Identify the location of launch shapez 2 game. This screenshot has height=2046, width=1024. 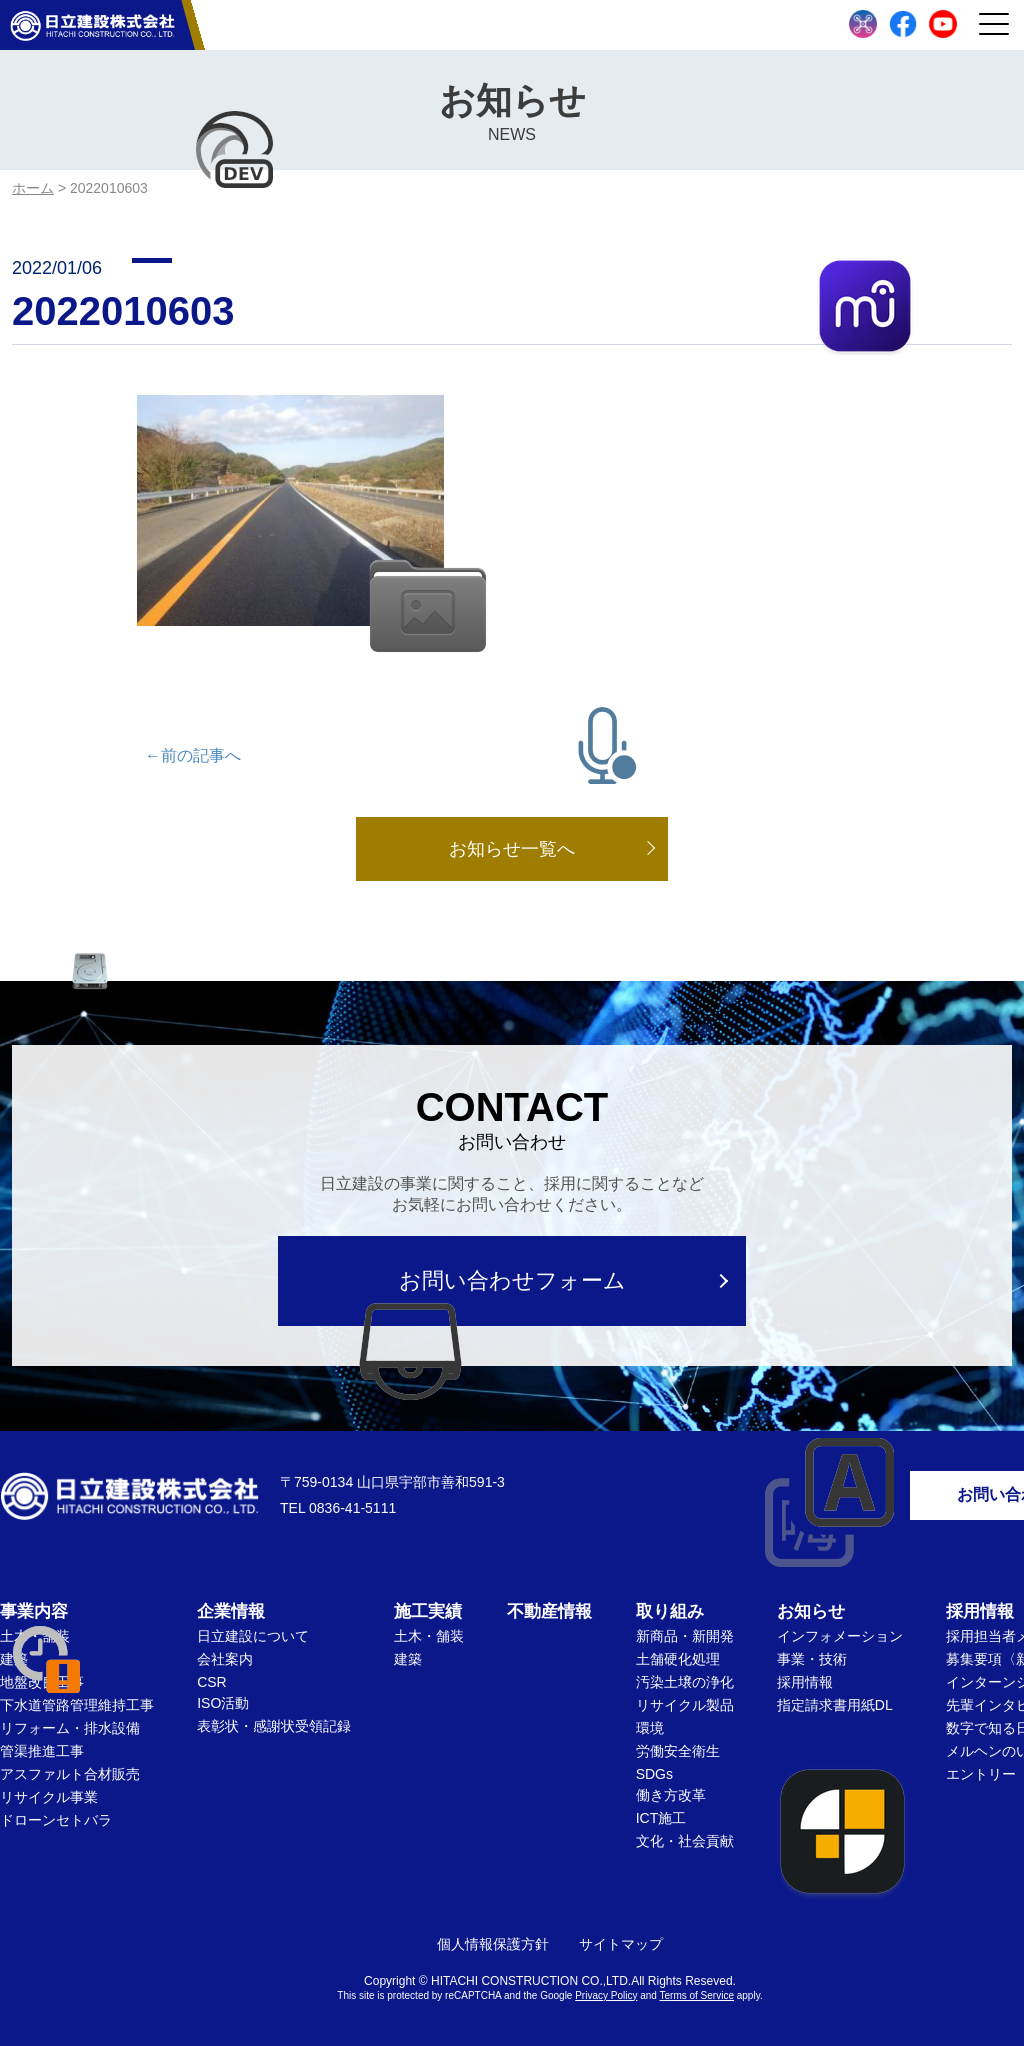
(842, 1831).